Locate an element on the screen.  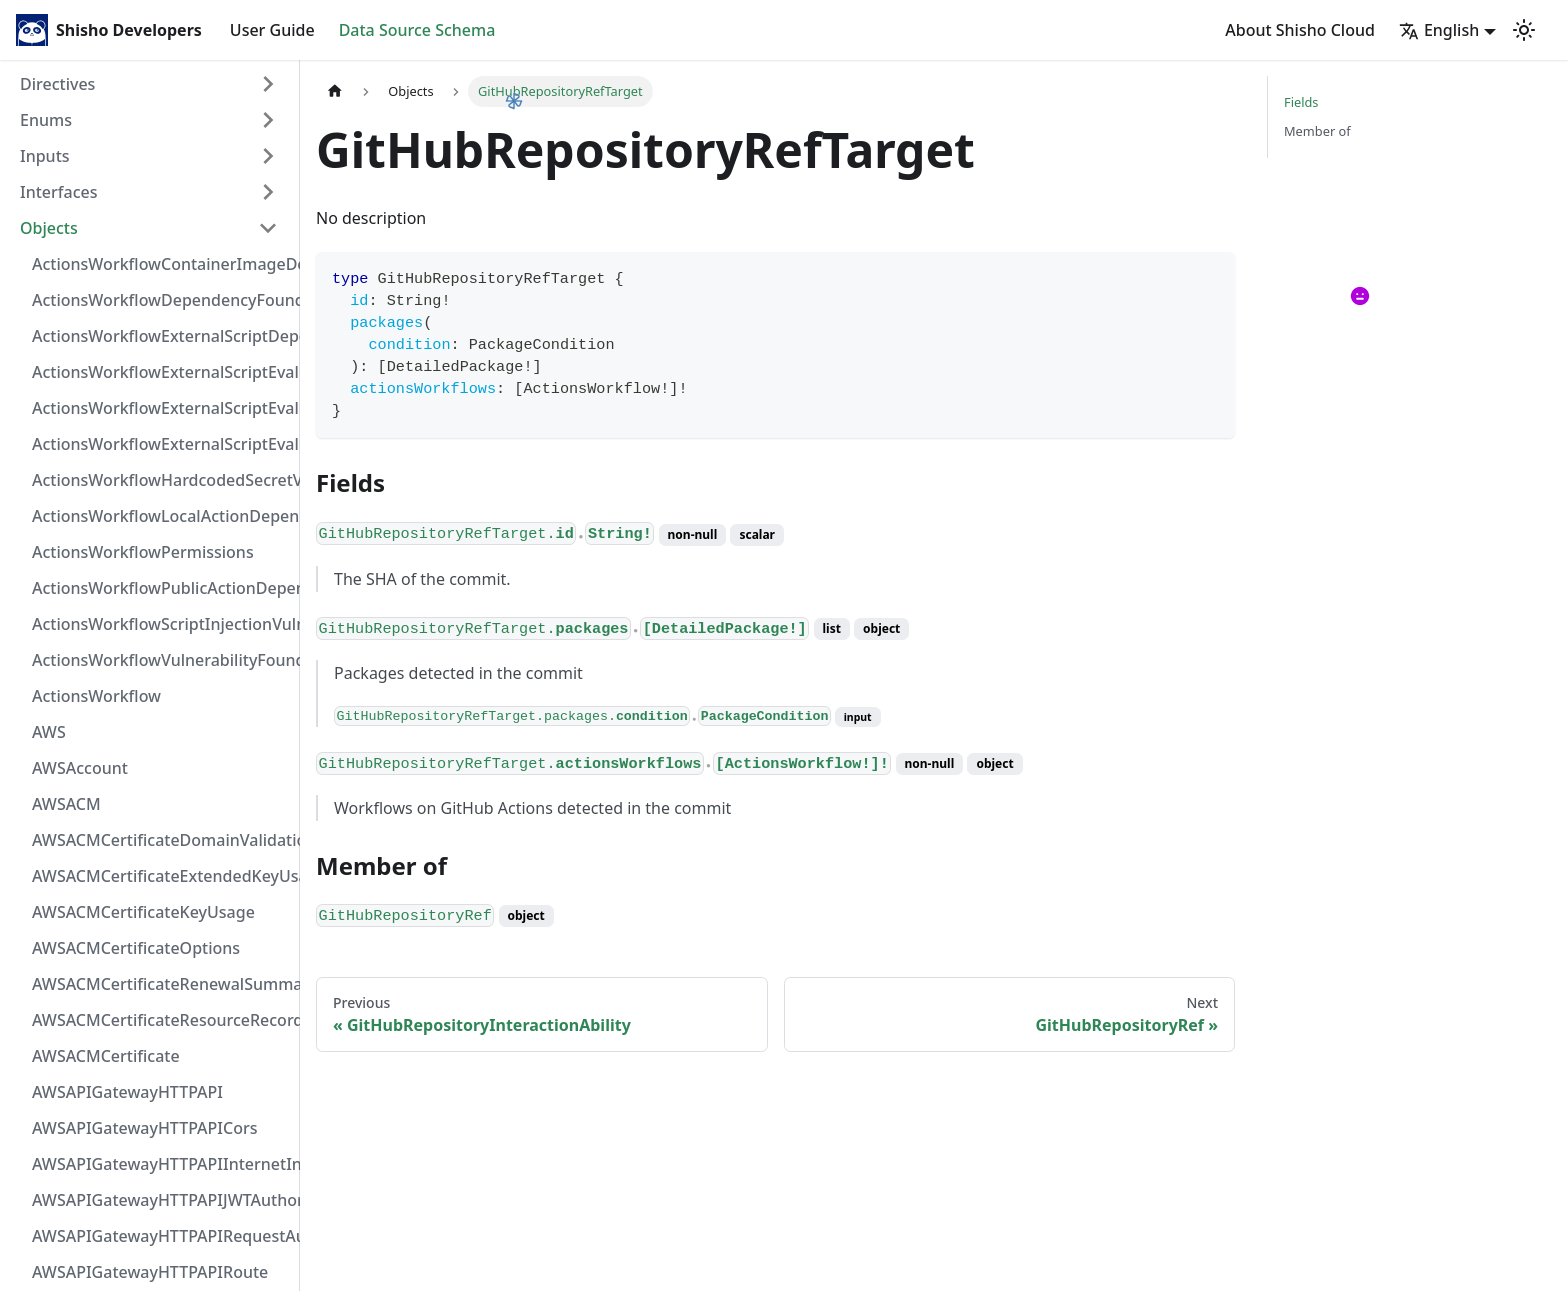
indicate neutral or no mood selected is located at coordinates (1360, 296).